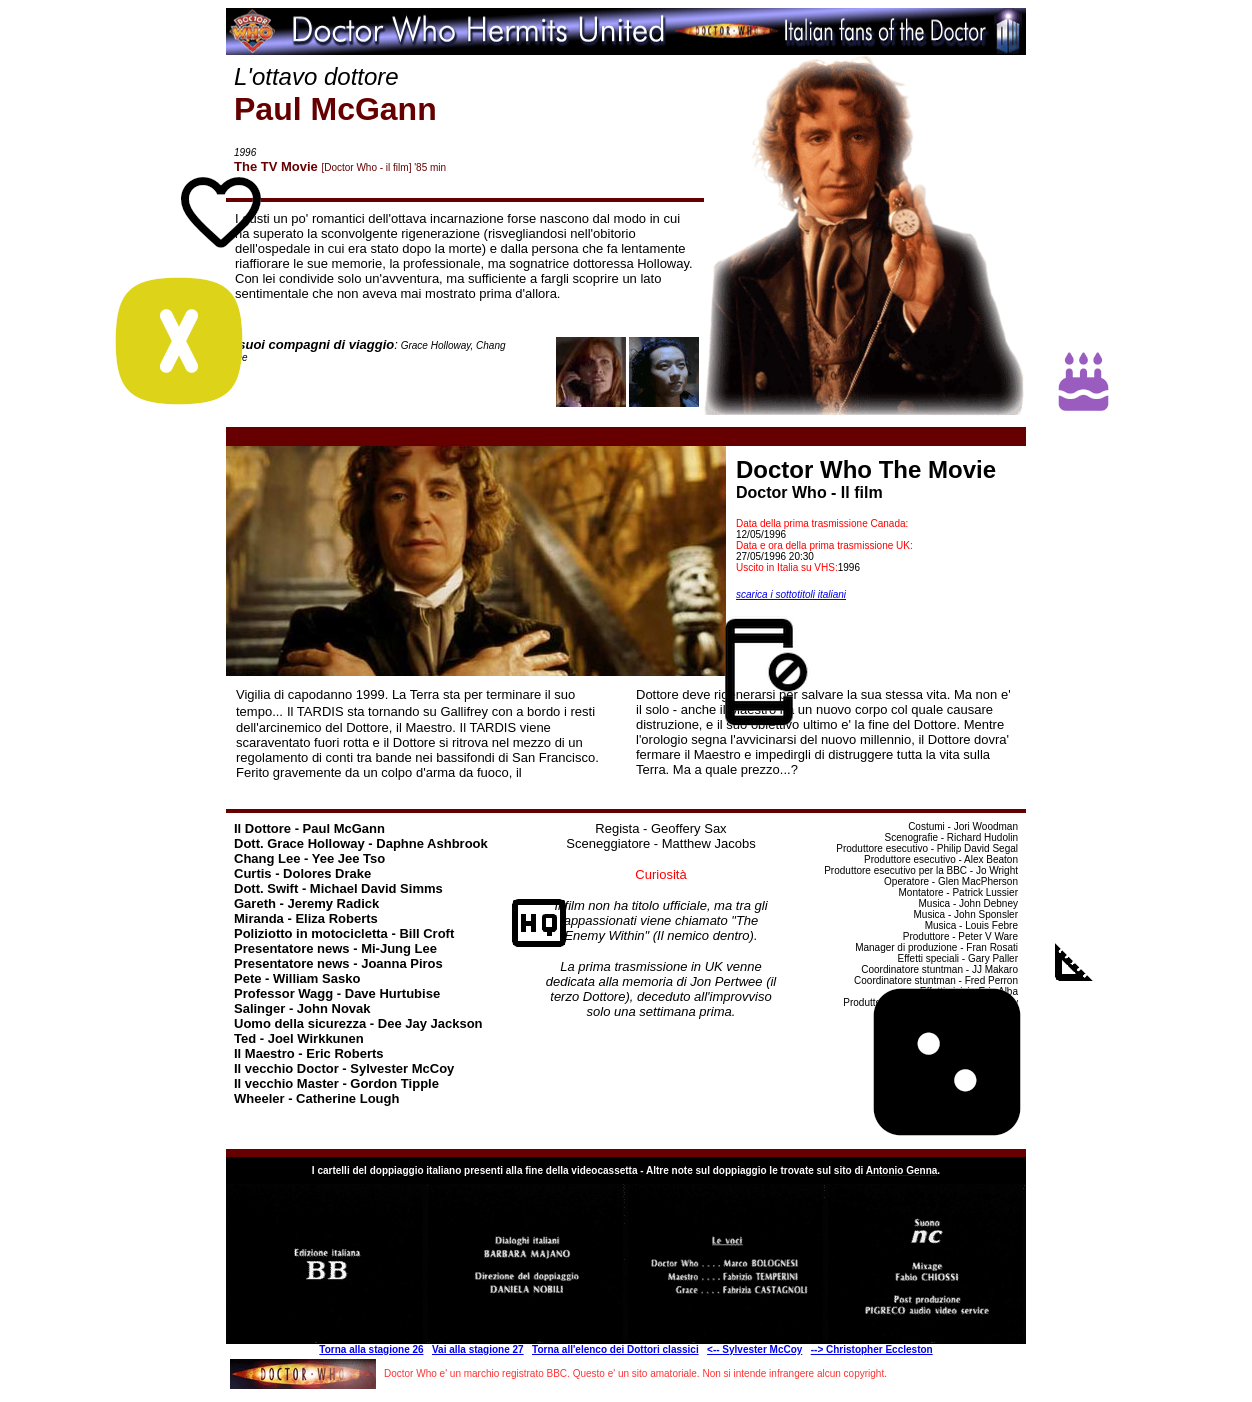 The height and width of the screenshot is (1402, 1252). What do you see at coordinates (179, 341) in the screenshot?
I see `close or dismiss a dialog` at bounding box center [179, 341].